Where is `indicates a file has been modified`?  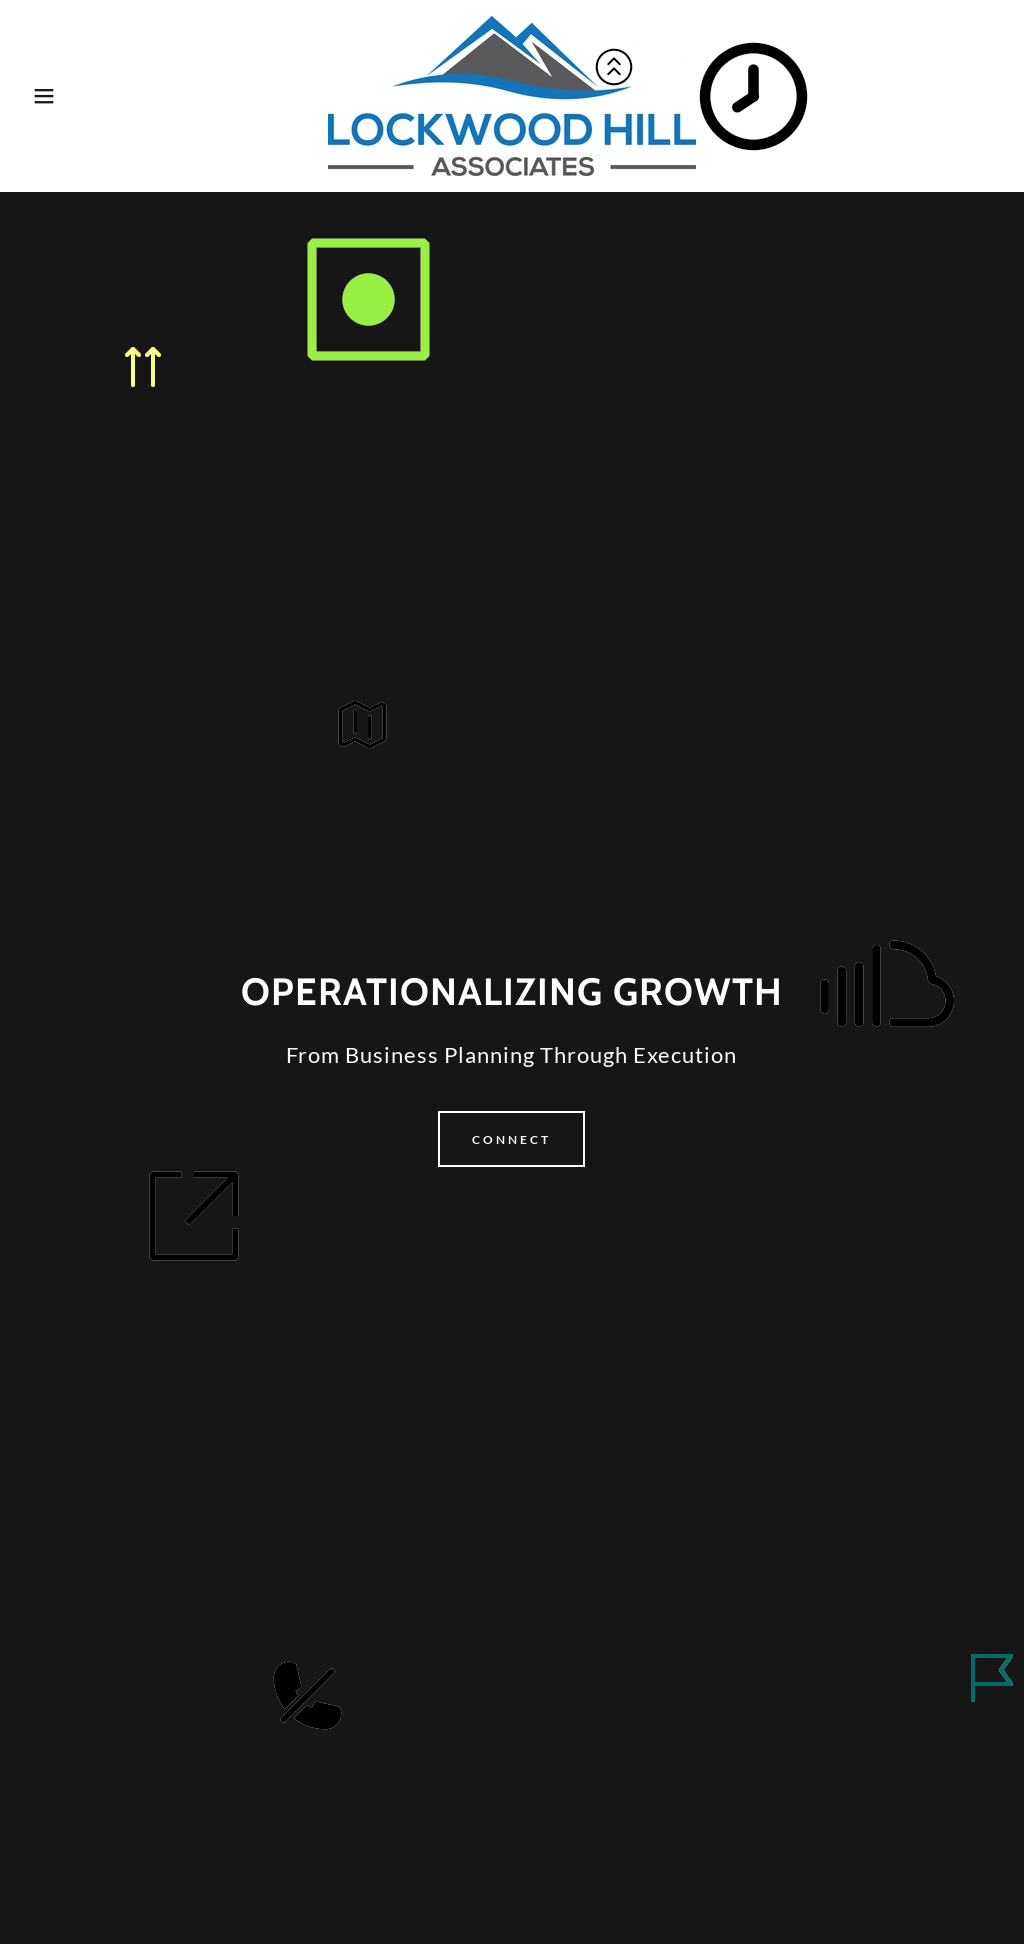
indicates a file has been modified is located at coordinates (368, 299).